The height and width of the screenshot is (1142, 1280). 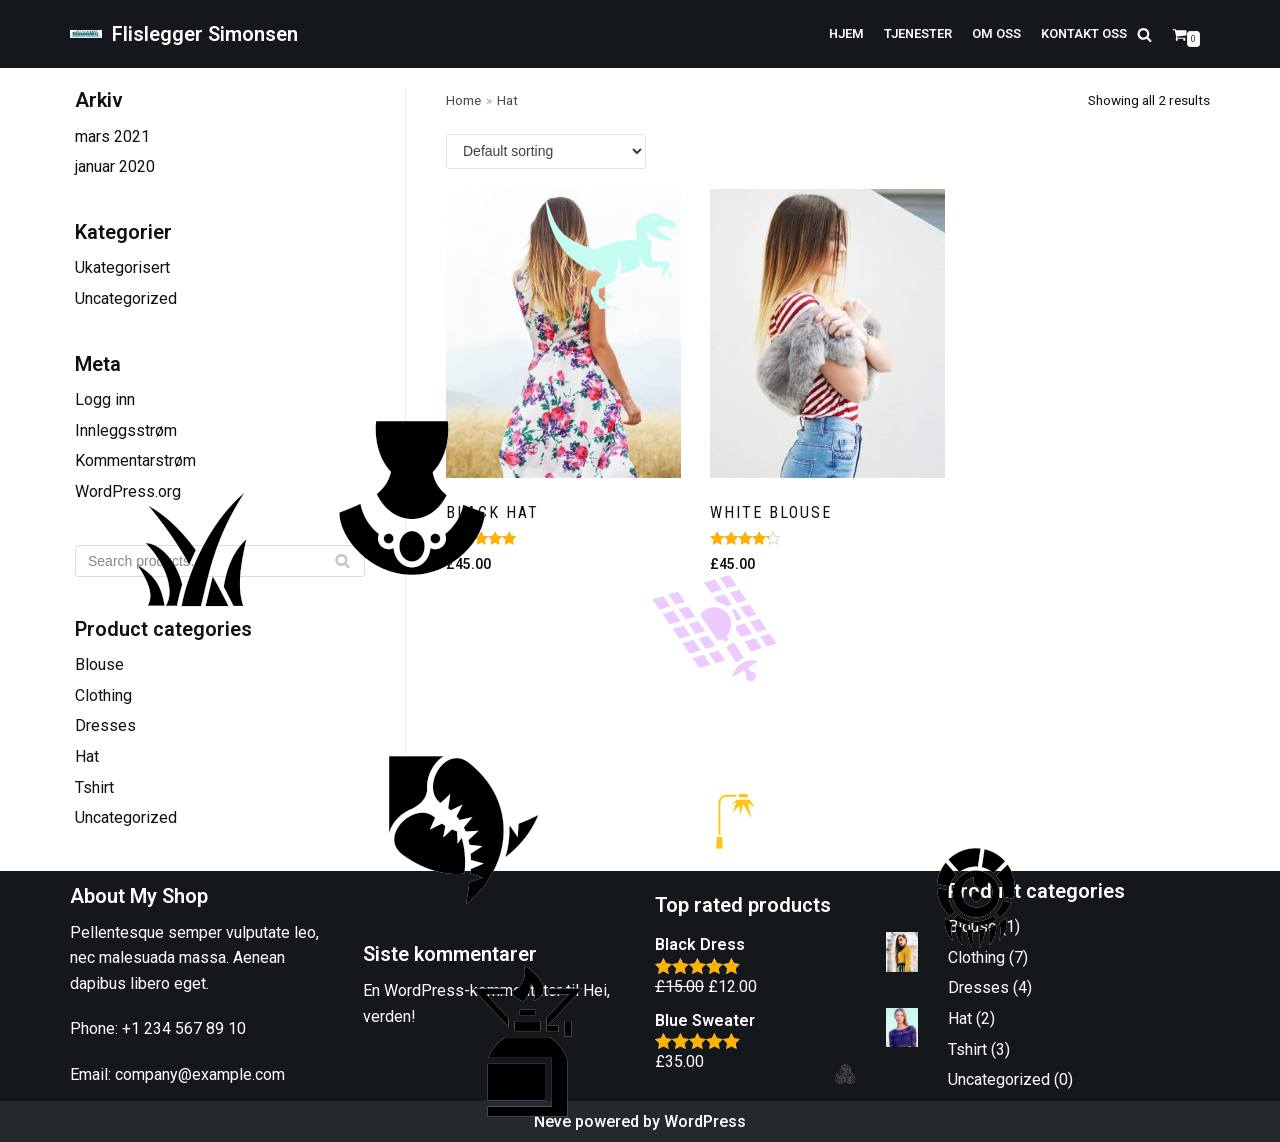 What do you see at coordinates (463, 830) in the screenshot?
I see `initiate a claw attack or slash ability` at bounding box center [463, 830].